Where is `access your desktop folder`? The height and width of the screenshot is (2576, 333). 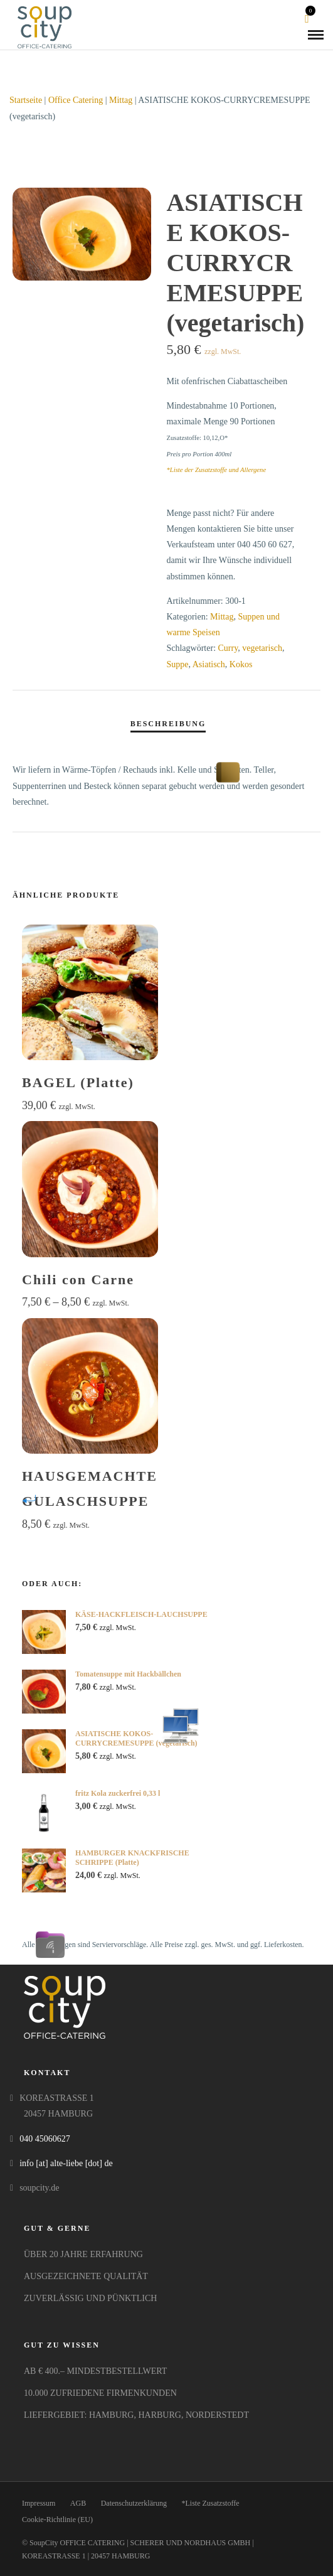 access your desktop folder is located at coordinates (228, 771).